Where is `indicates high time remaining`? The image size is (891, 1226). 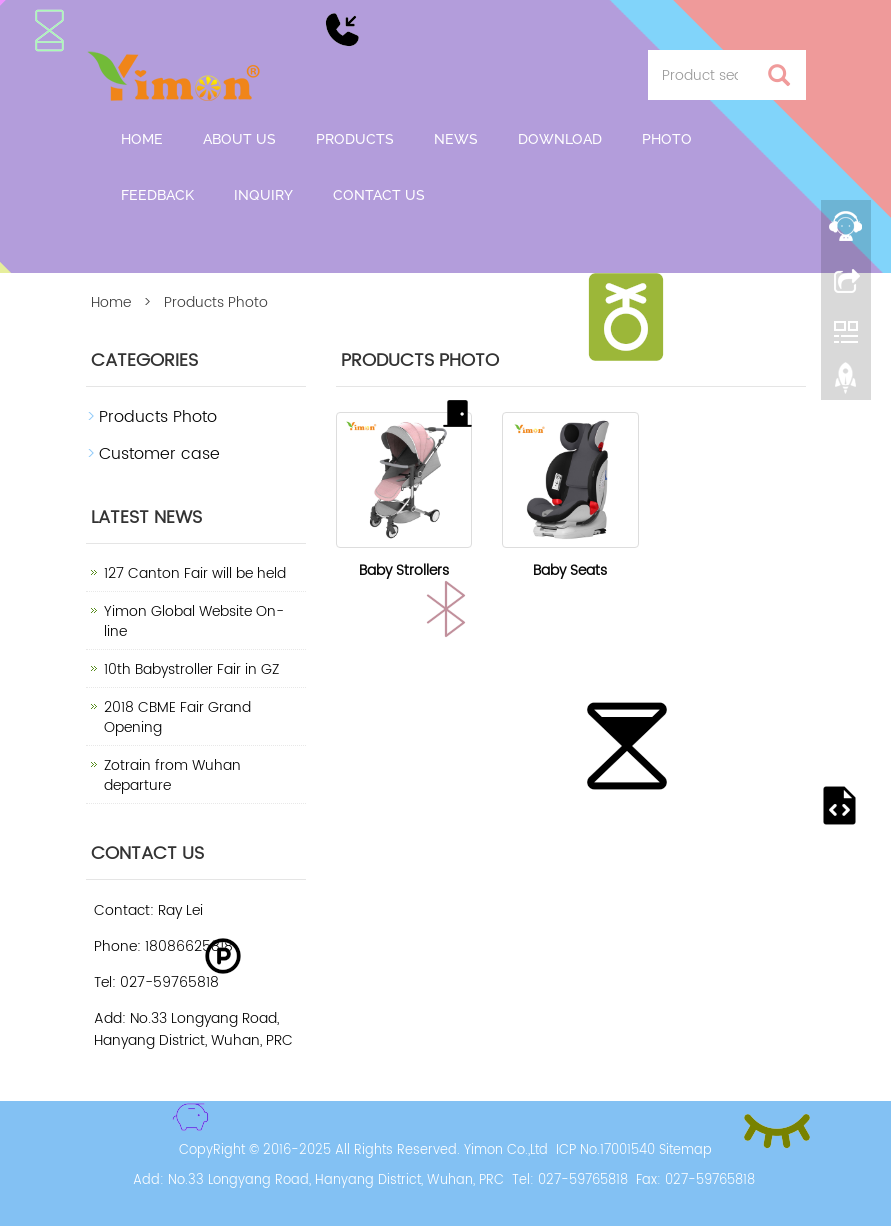 indicates high time remaining is located at coordinates (627, 746).